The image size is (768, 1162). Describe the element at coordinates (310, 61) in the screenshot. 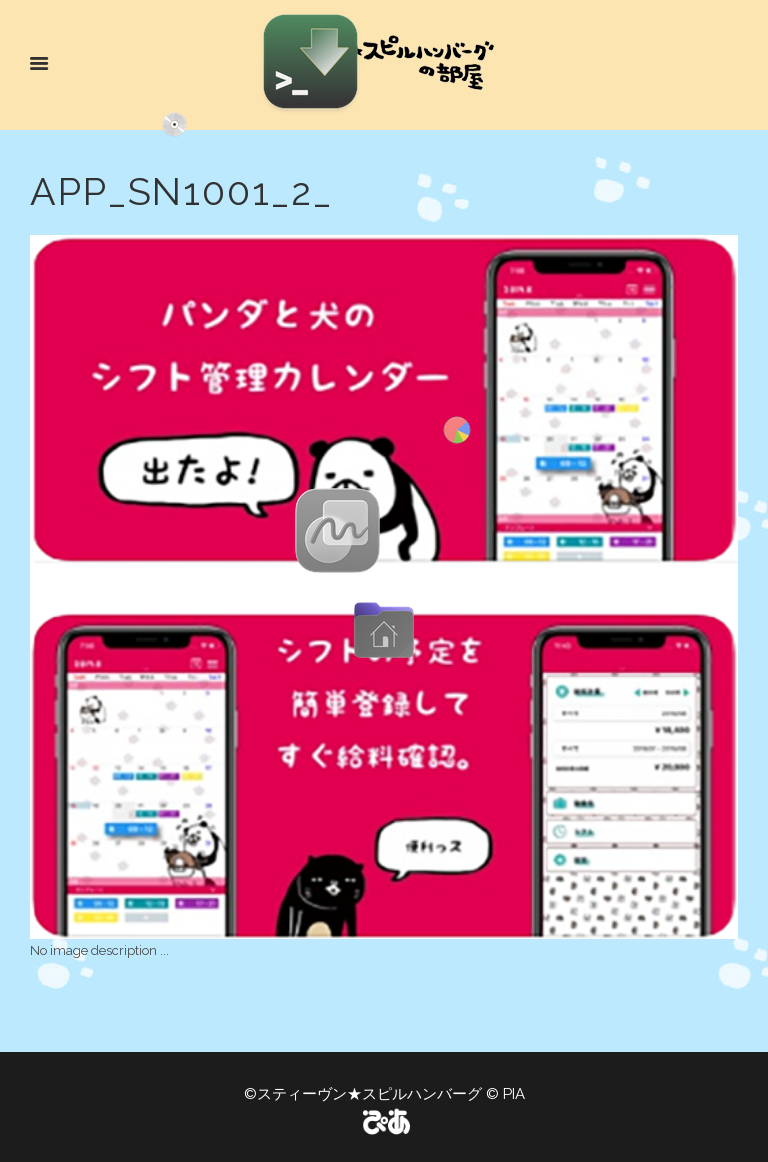

I see `open guake drop-down terminal` at that location.